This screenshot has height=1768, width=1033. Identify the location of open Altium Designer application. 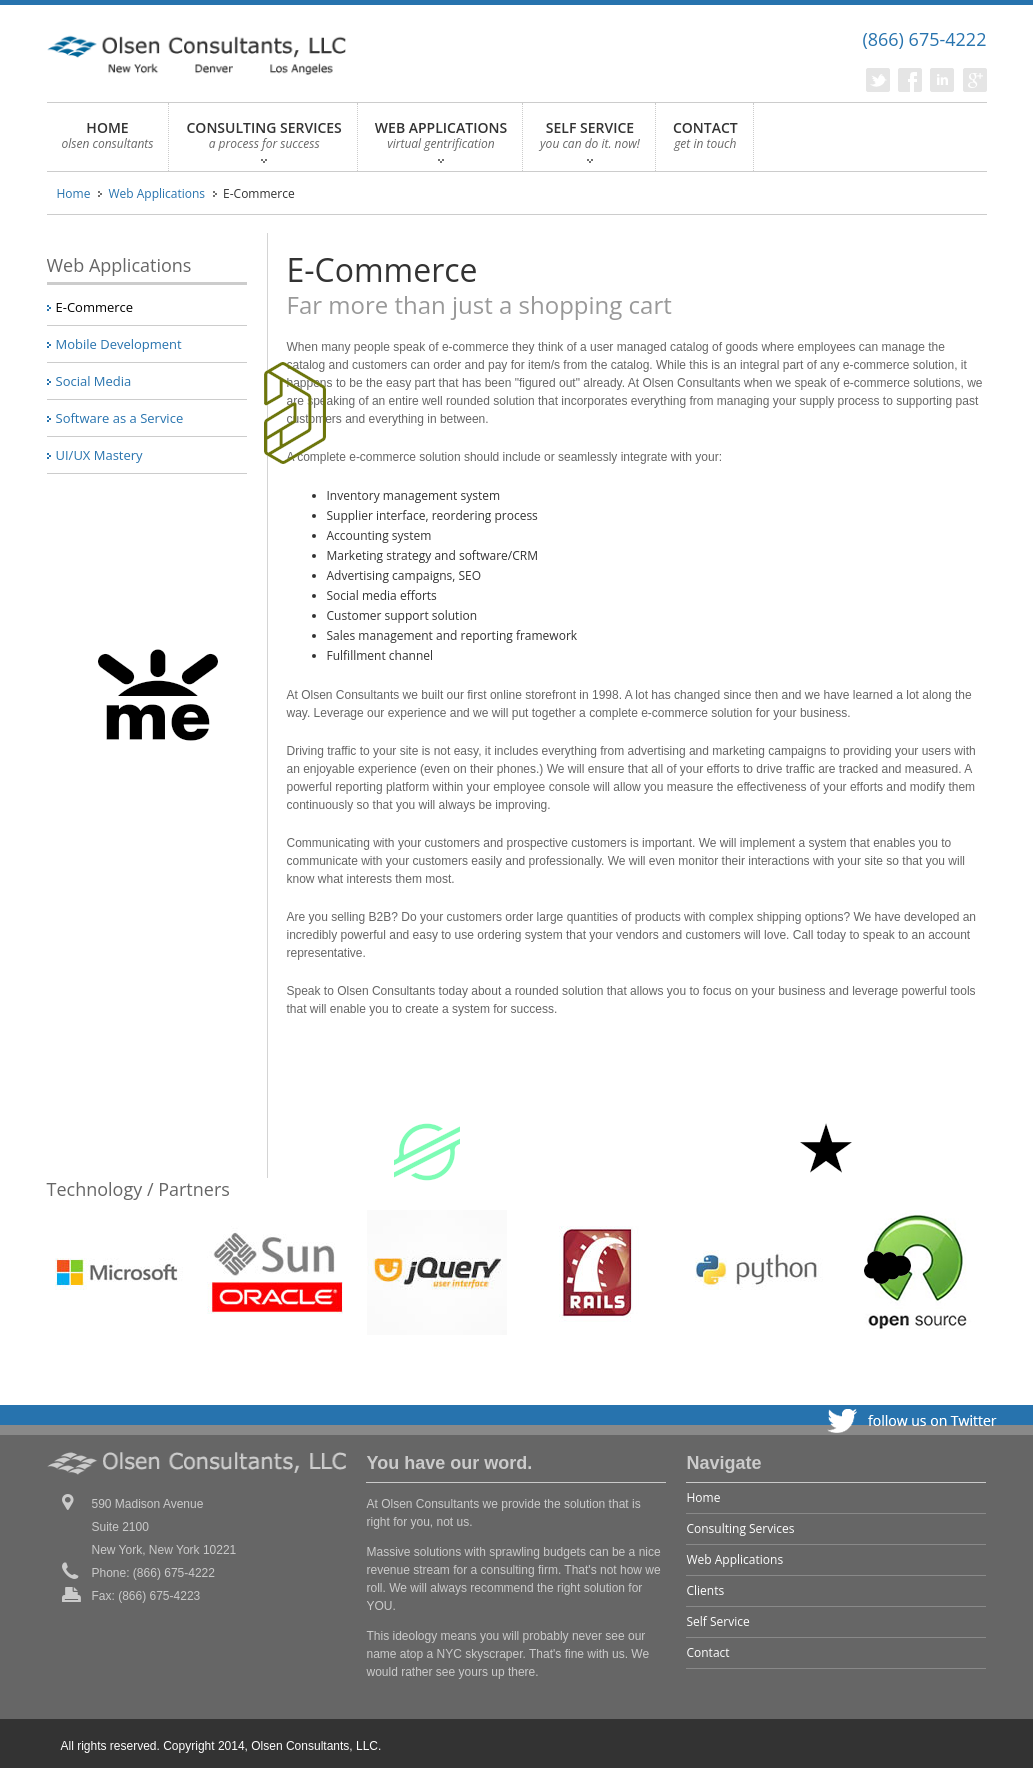
(295, 413).